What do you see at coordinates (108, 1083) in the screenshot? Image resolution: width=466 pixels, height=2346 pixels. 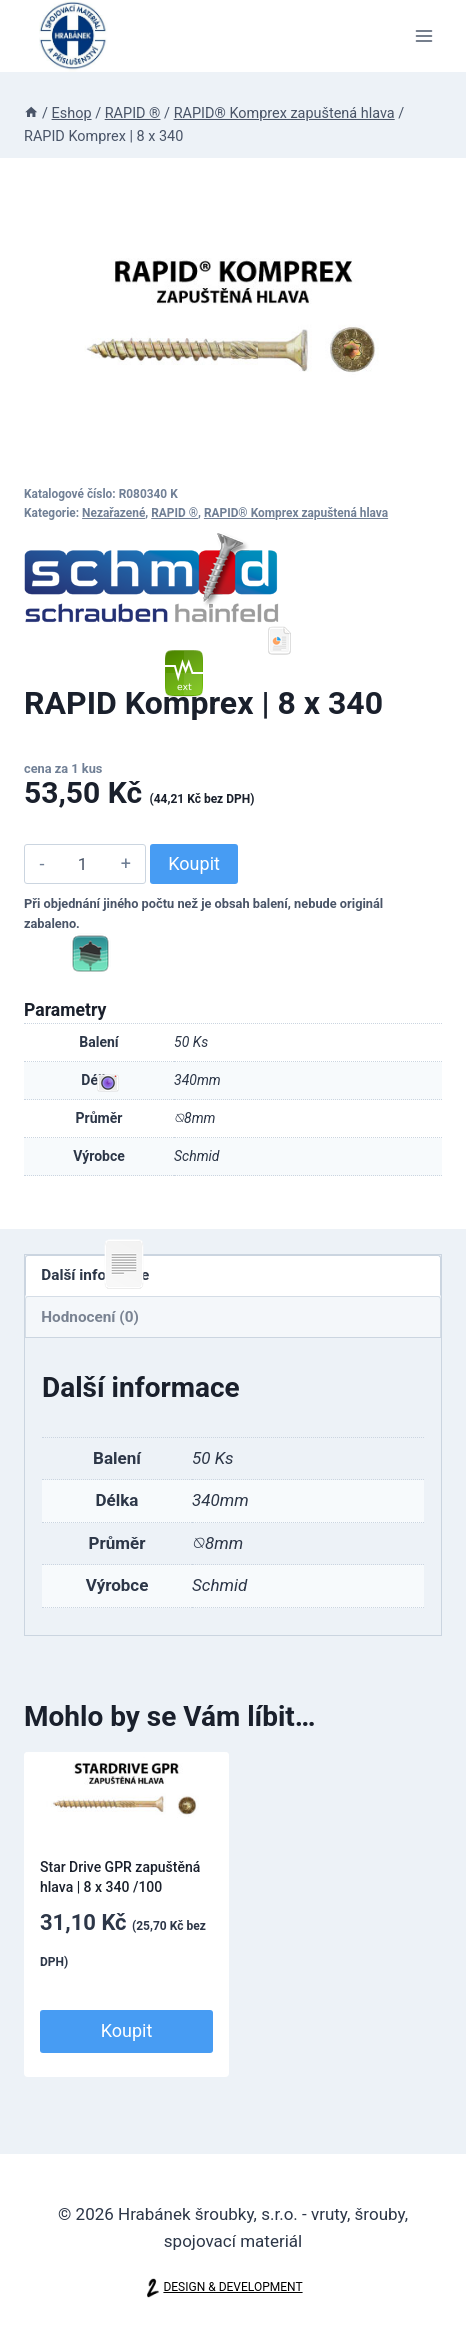 I see `open cheese webcam application` at bounding box center [108, 1083].